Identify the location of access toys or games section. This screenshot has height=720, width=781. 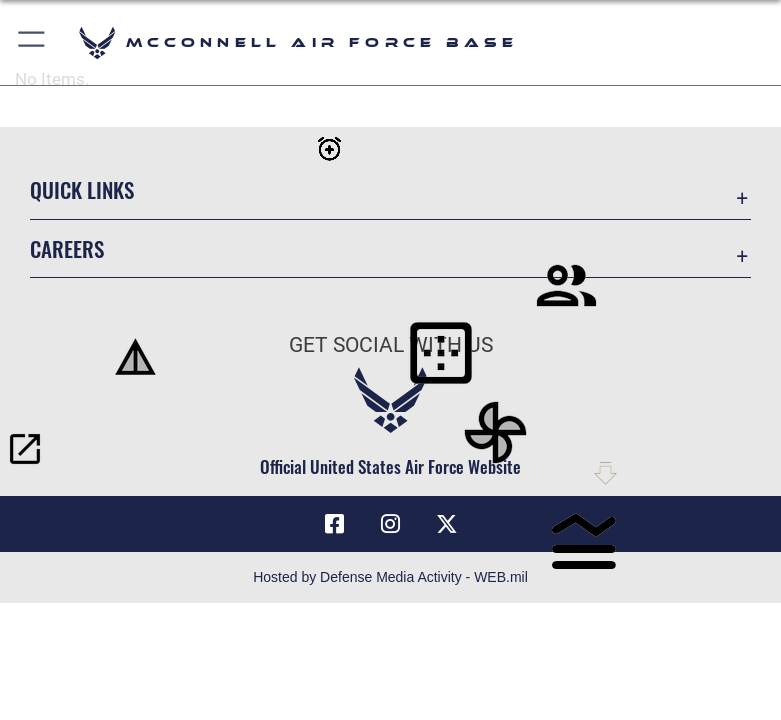
(495, 432).